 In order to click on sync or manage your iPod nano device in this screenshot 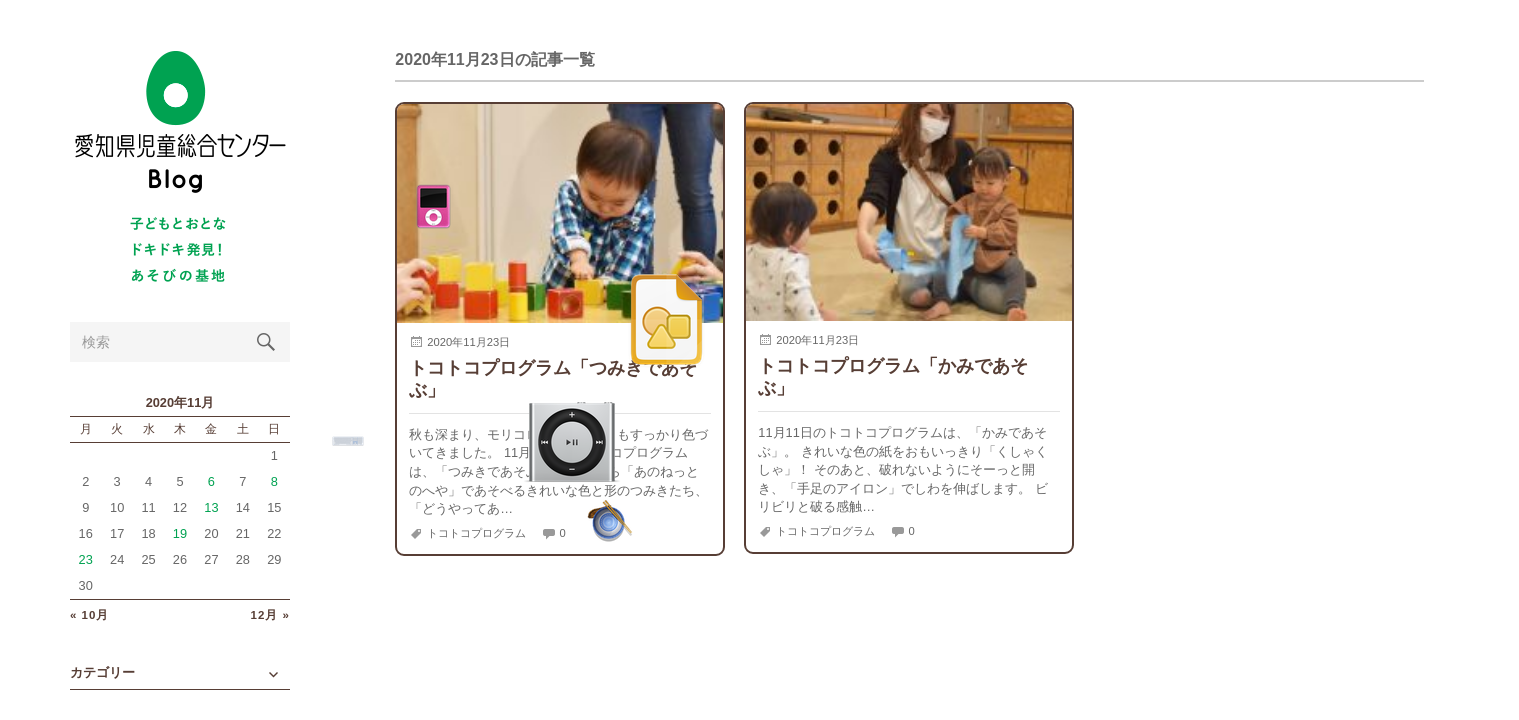, I will do `click(433, 196)`.